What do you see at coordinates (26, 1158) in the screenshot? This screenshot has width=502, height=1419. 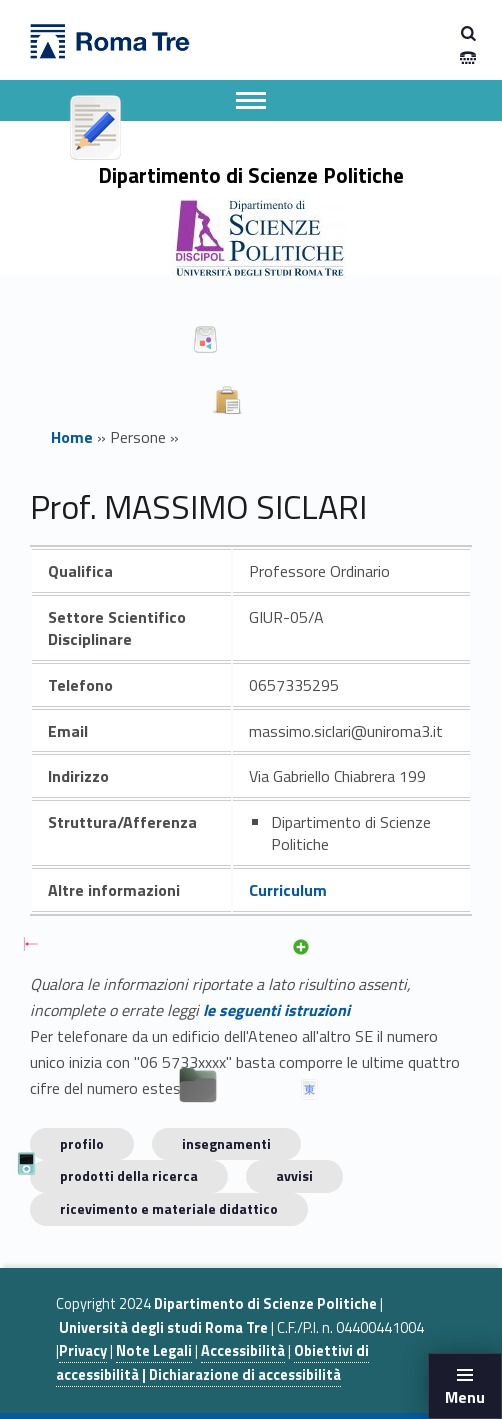 I see `iPod nano device connected` at bounding box center [26, 1158].